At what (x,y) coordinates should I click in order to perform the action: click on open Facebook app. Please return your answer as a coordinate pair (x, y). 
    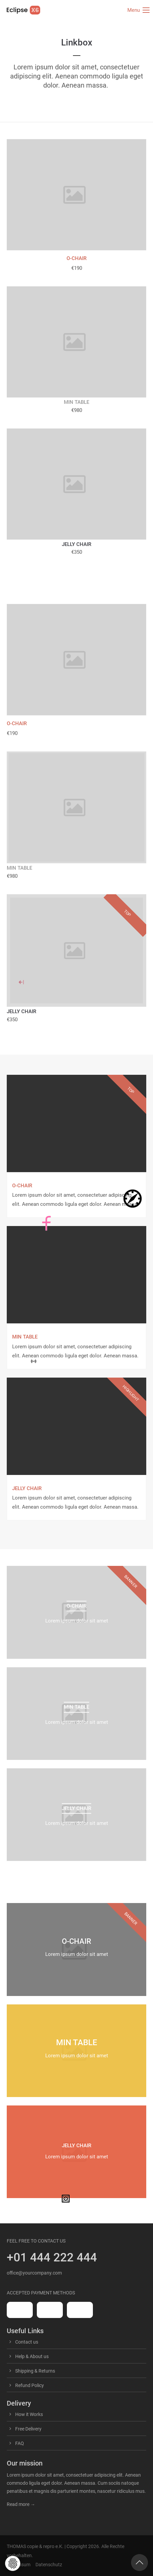
    Looking at the image, I should click on (46, 1224).